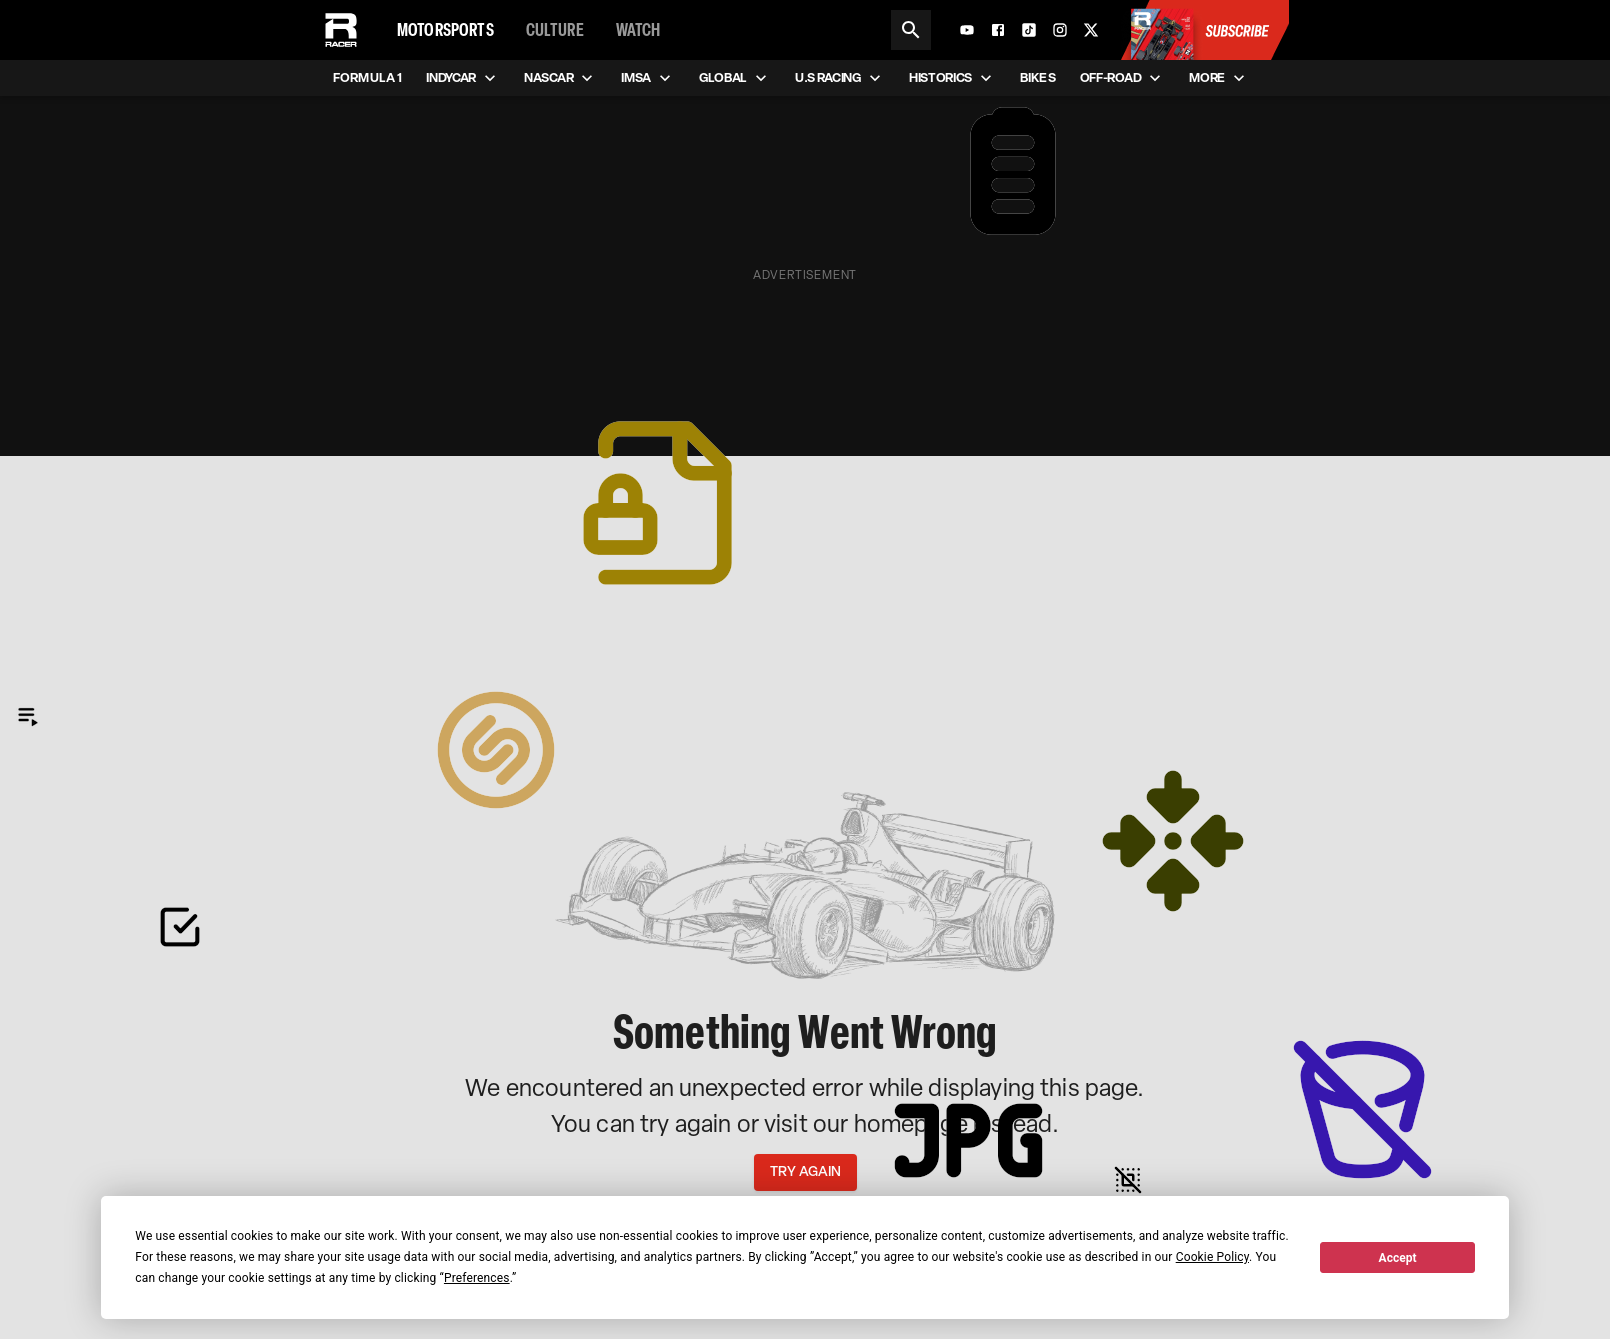 This screenshot has height=1339, width=1610. Describe the element at coordinates (496, 750) in the screenshot. I see `identify a song with Shazam` at that location.